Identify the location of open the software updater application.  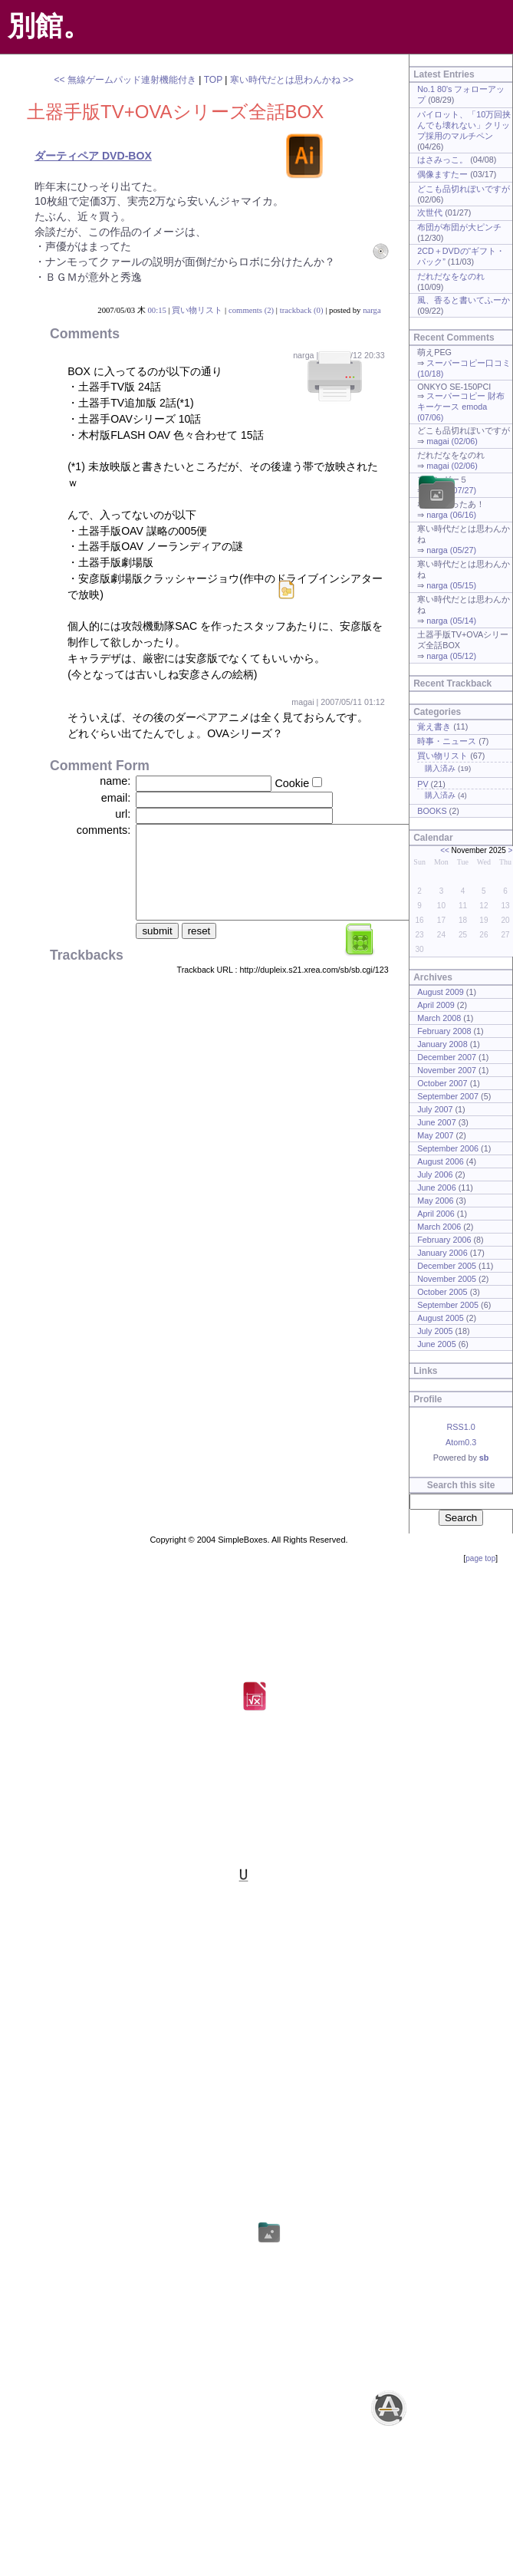
(389, 2408).